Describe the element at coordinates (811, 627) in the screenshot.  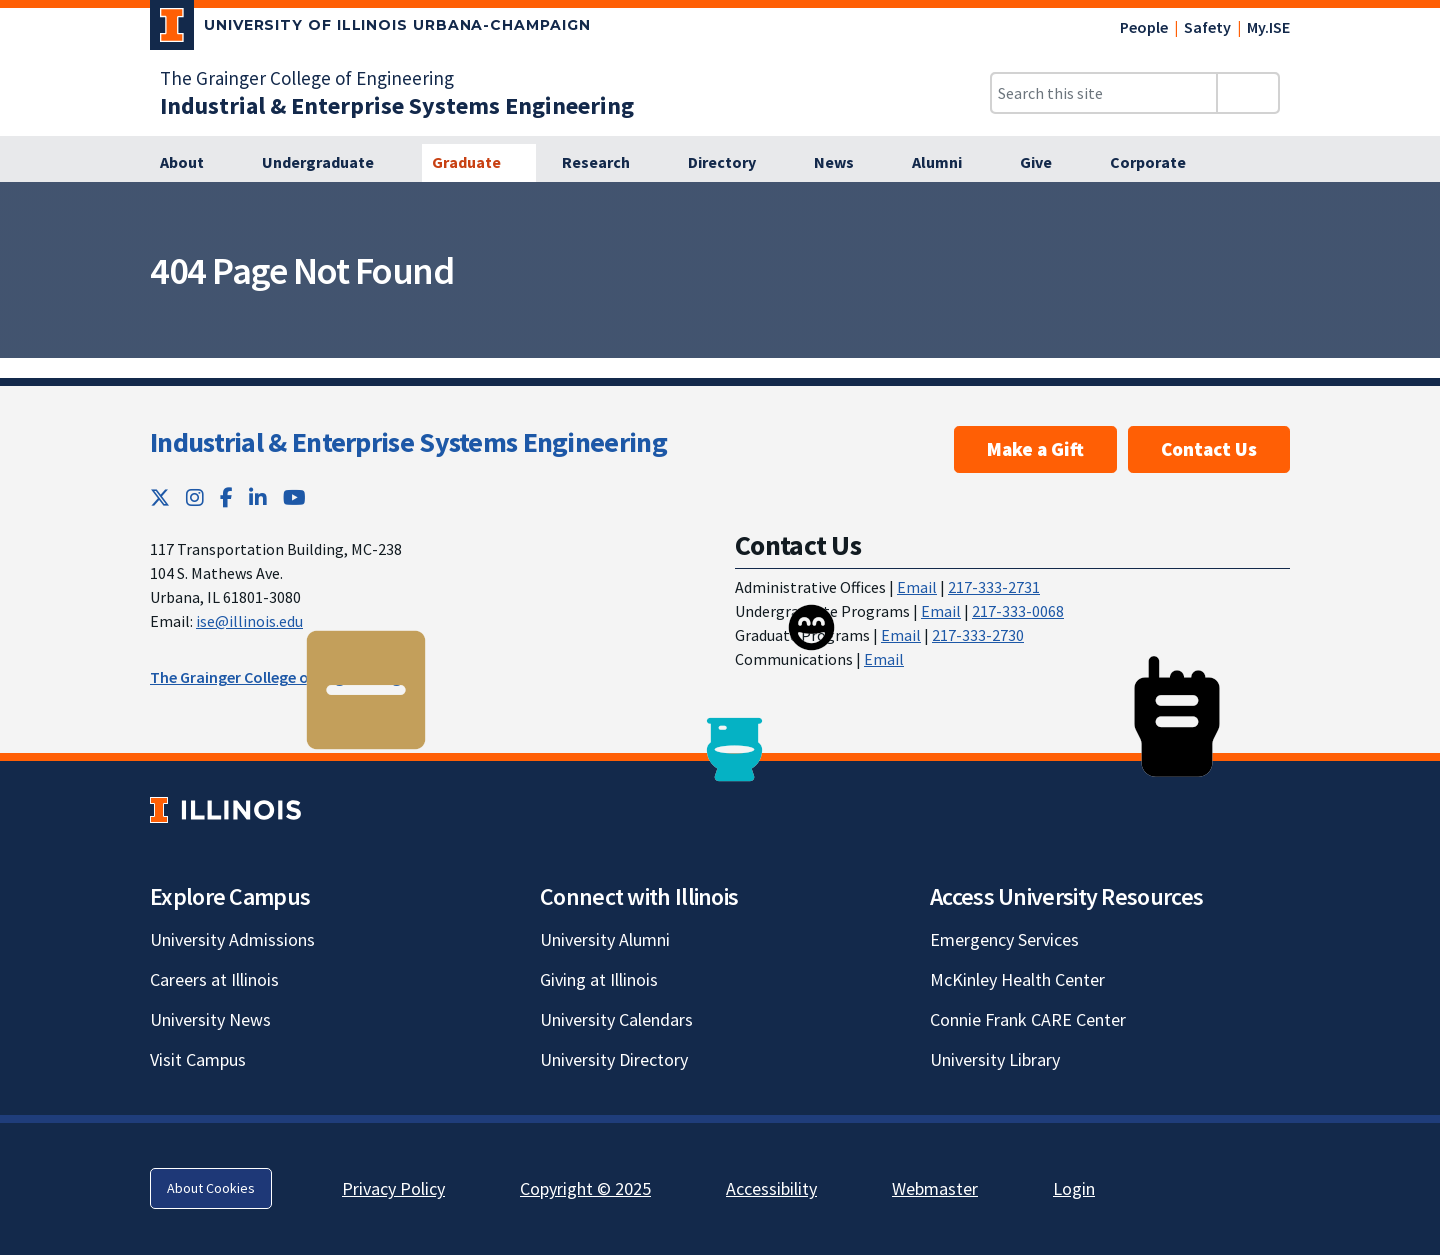
I see `add a happy reaction or emoji` at that location.